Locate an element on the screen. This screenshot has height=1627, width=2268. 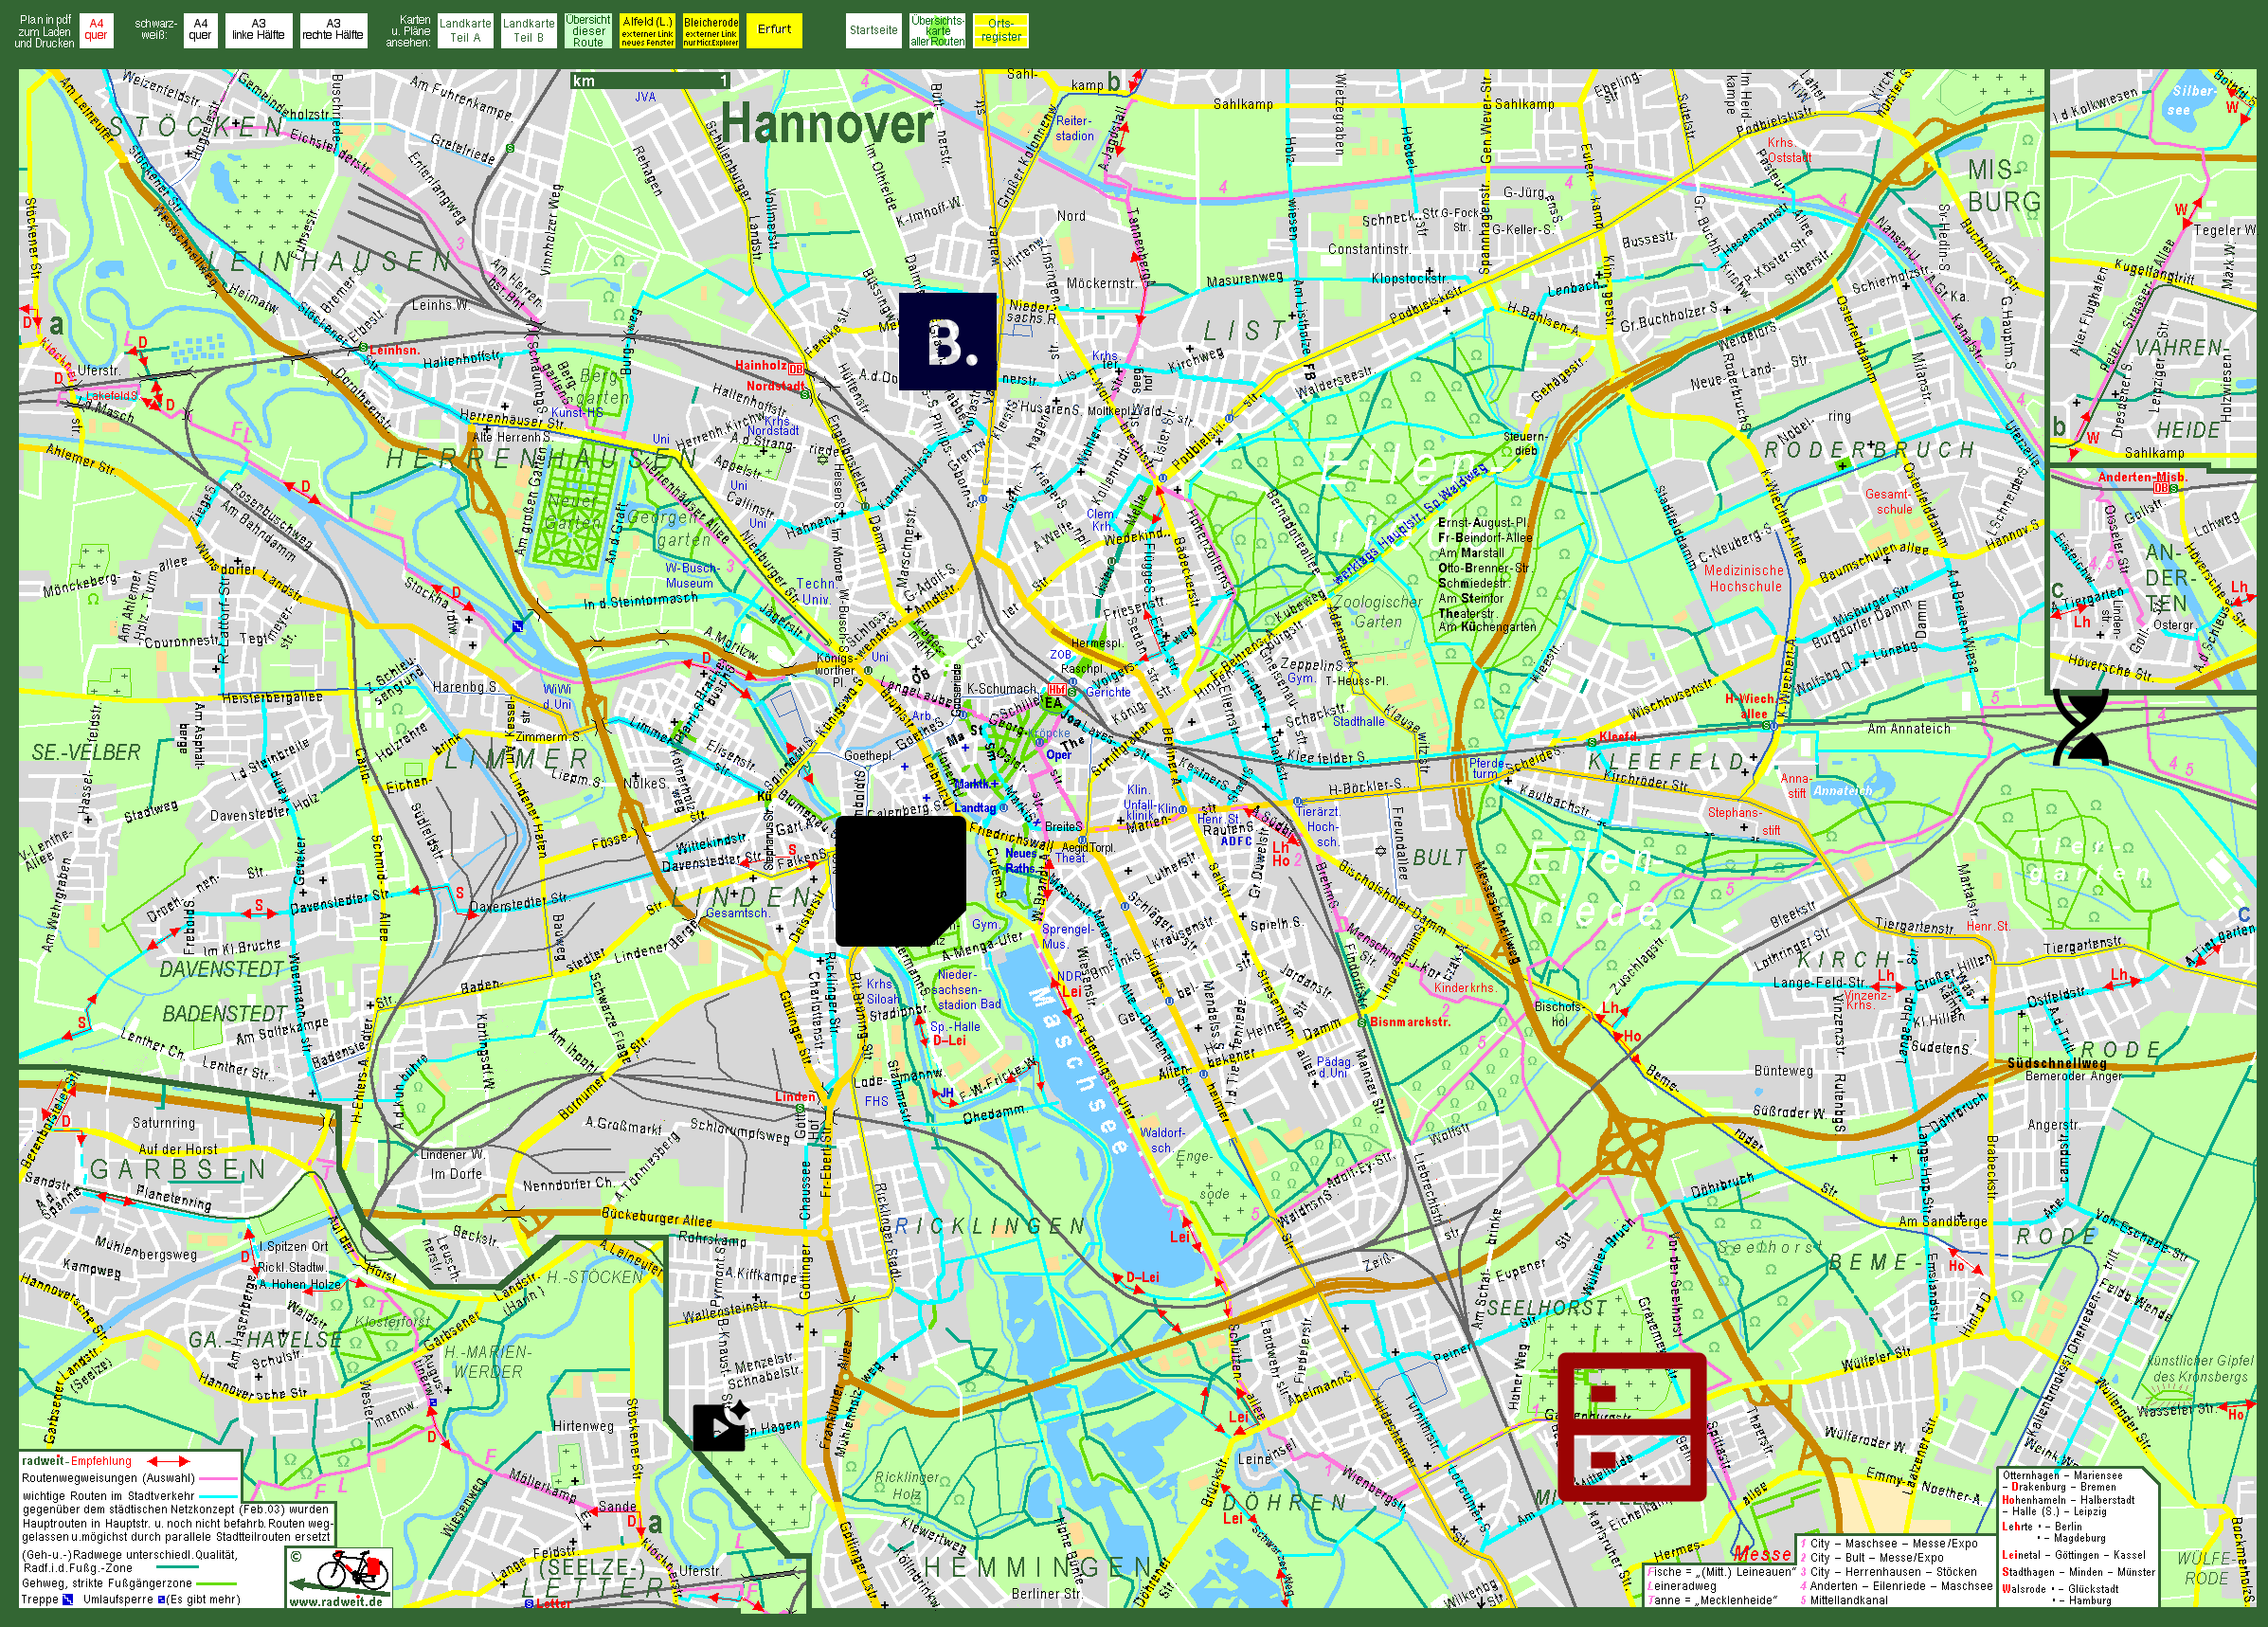
create a new sticky note is located at coordinates (901, 881).